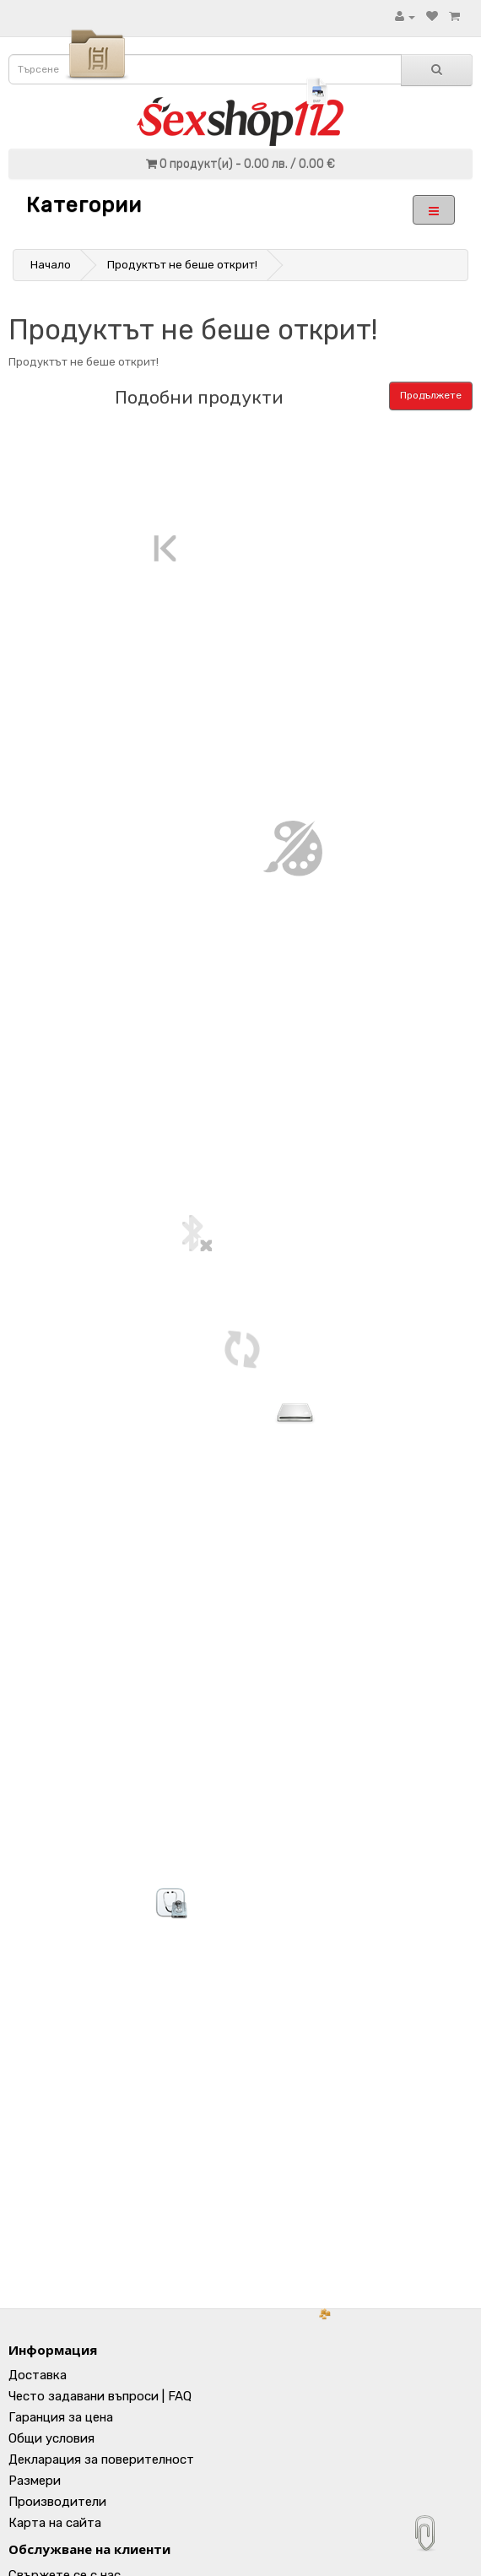 The width and height of the screenshot is (481, 2576). I want to click on open your videos folder, so click(97, 57).